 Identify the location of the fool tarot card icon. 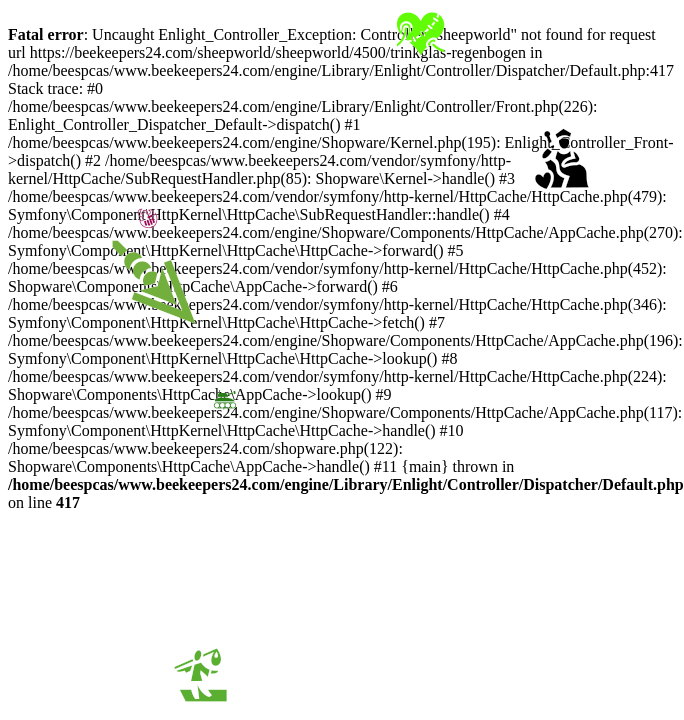
(199, 674).